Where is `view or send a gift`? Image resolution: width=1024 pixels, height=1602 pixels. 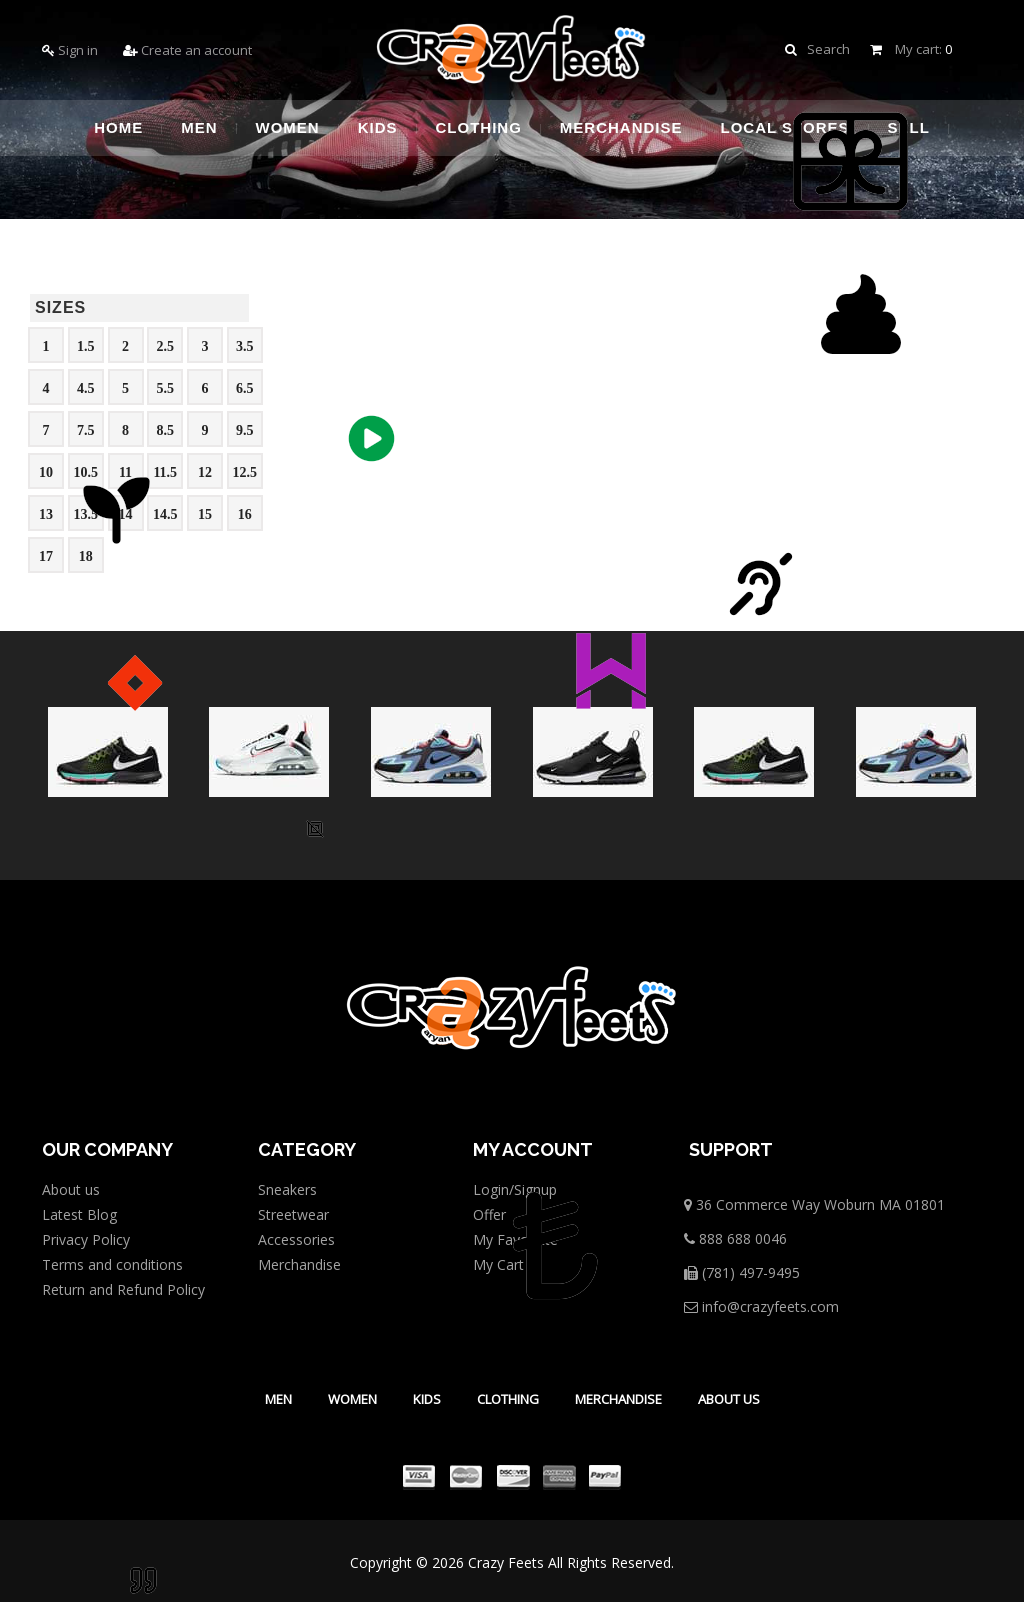
view or send a gift is located at coordinates (850, 161).